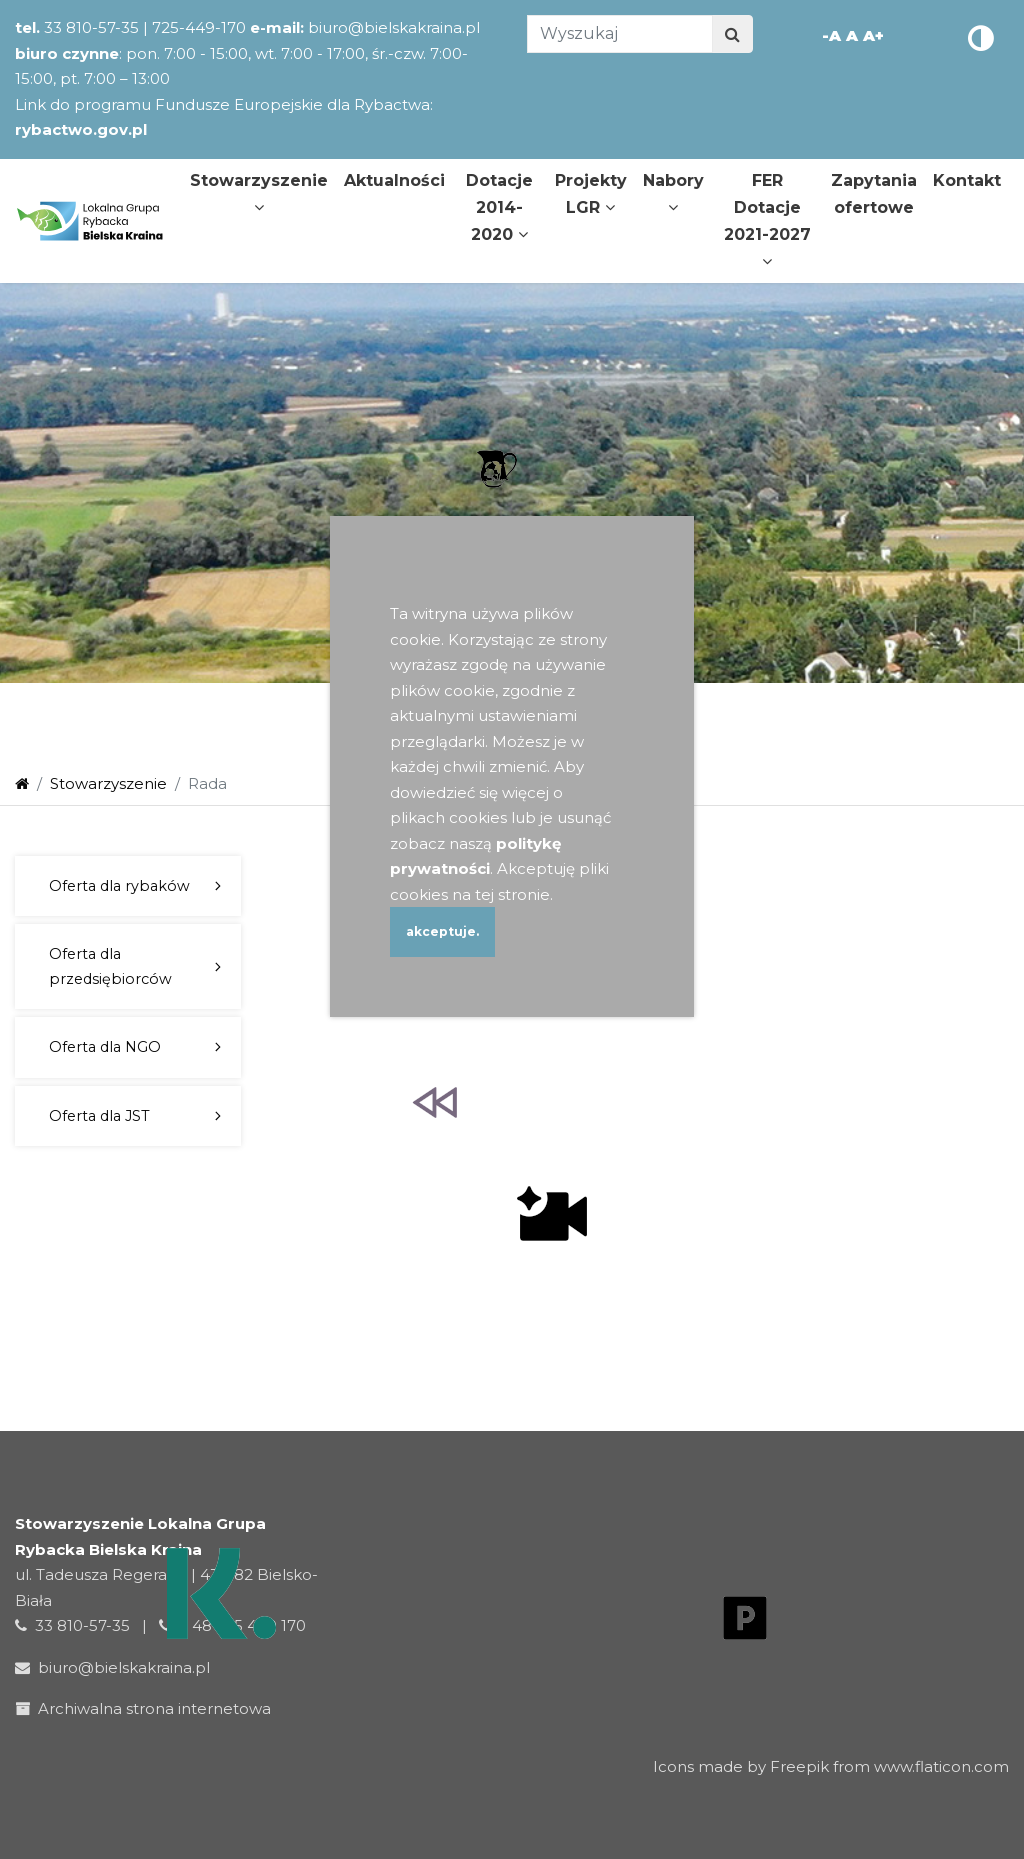  What do you see at coordinates (553, 1216) in the screenshot?
I see `enable AI-powered video features` at bounding box center [553, 1216].